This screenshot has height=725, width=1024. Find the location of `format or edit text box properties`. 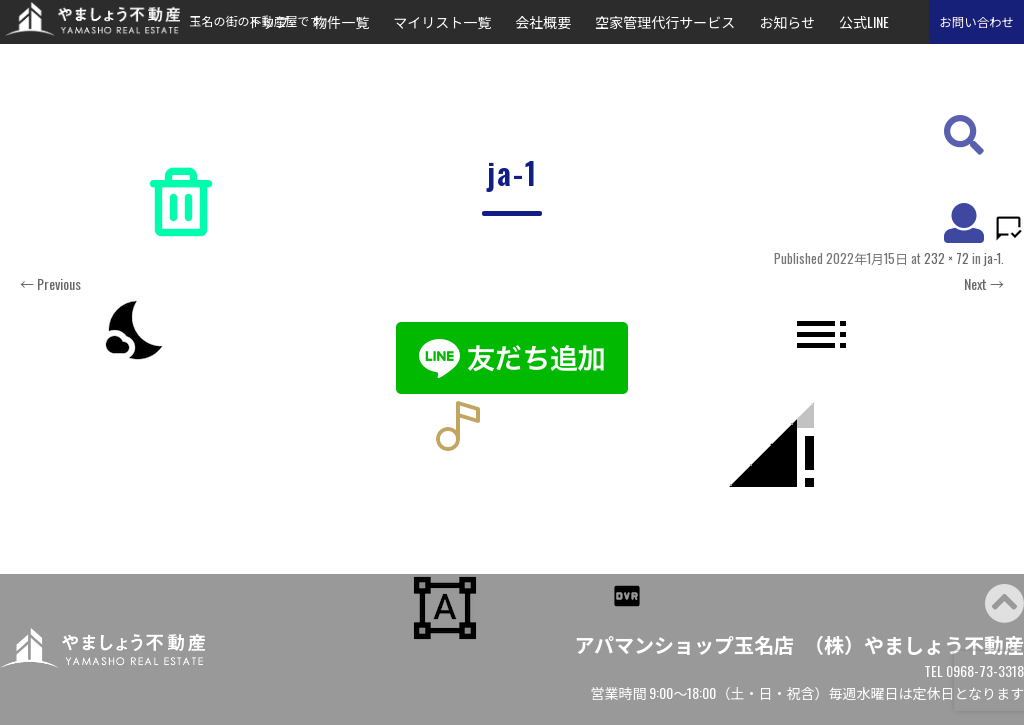

format or edit text box properties is located at coordinates (445, 608).